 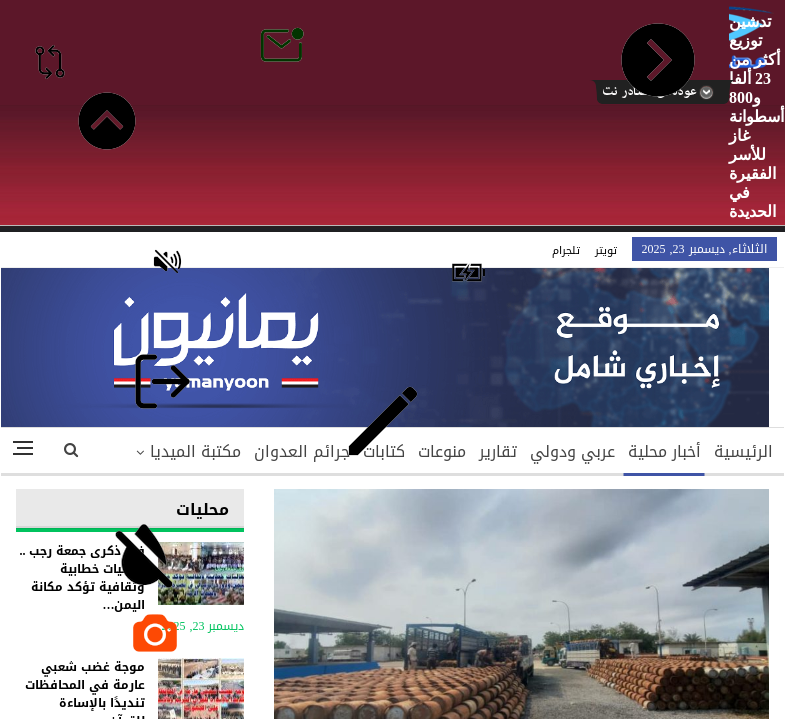 What do you see at coordinates (107, 121) in the screenshot?
I see `scroll to top of page` at bounding box center [107, 121].